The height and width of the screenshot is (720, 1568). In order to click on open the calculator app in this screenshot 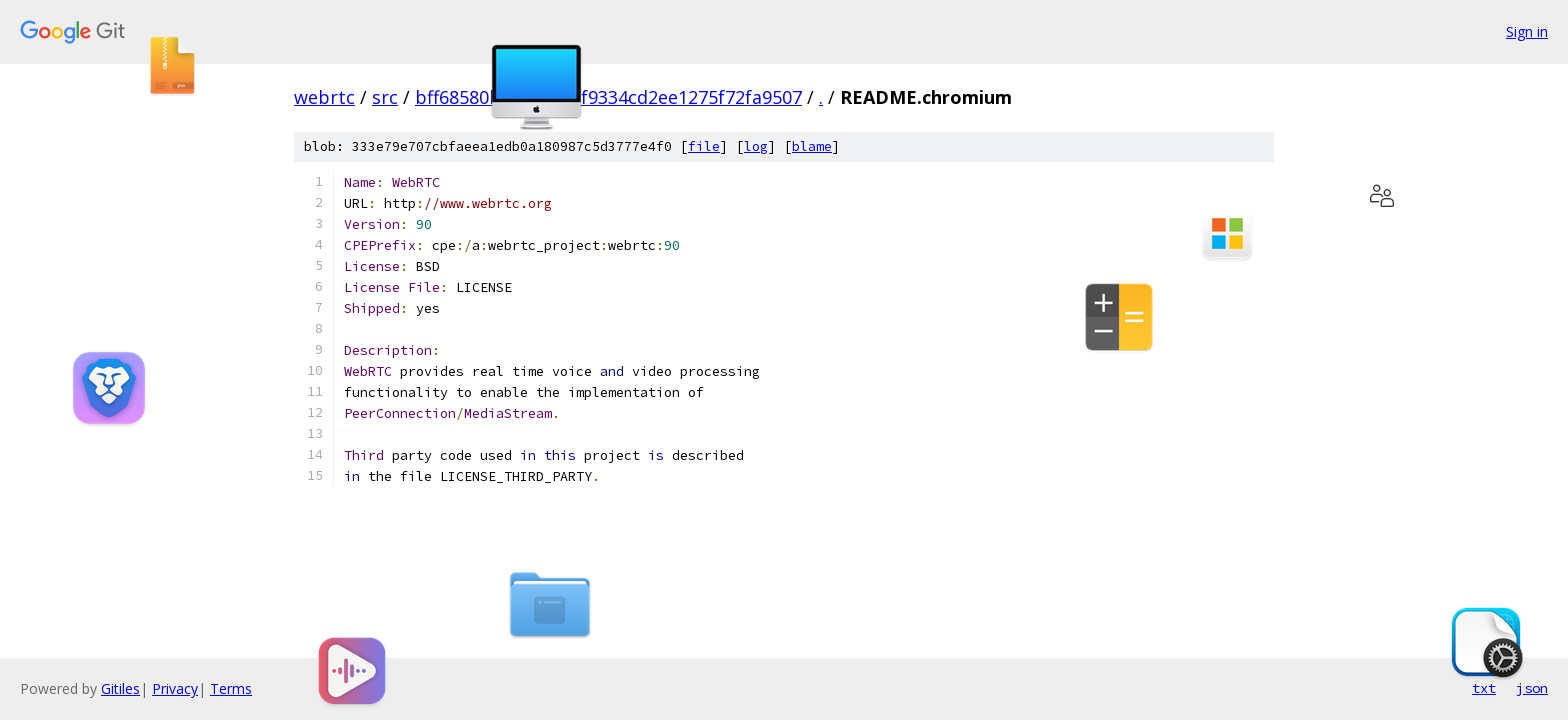, I will do `click(1119, 317)`.